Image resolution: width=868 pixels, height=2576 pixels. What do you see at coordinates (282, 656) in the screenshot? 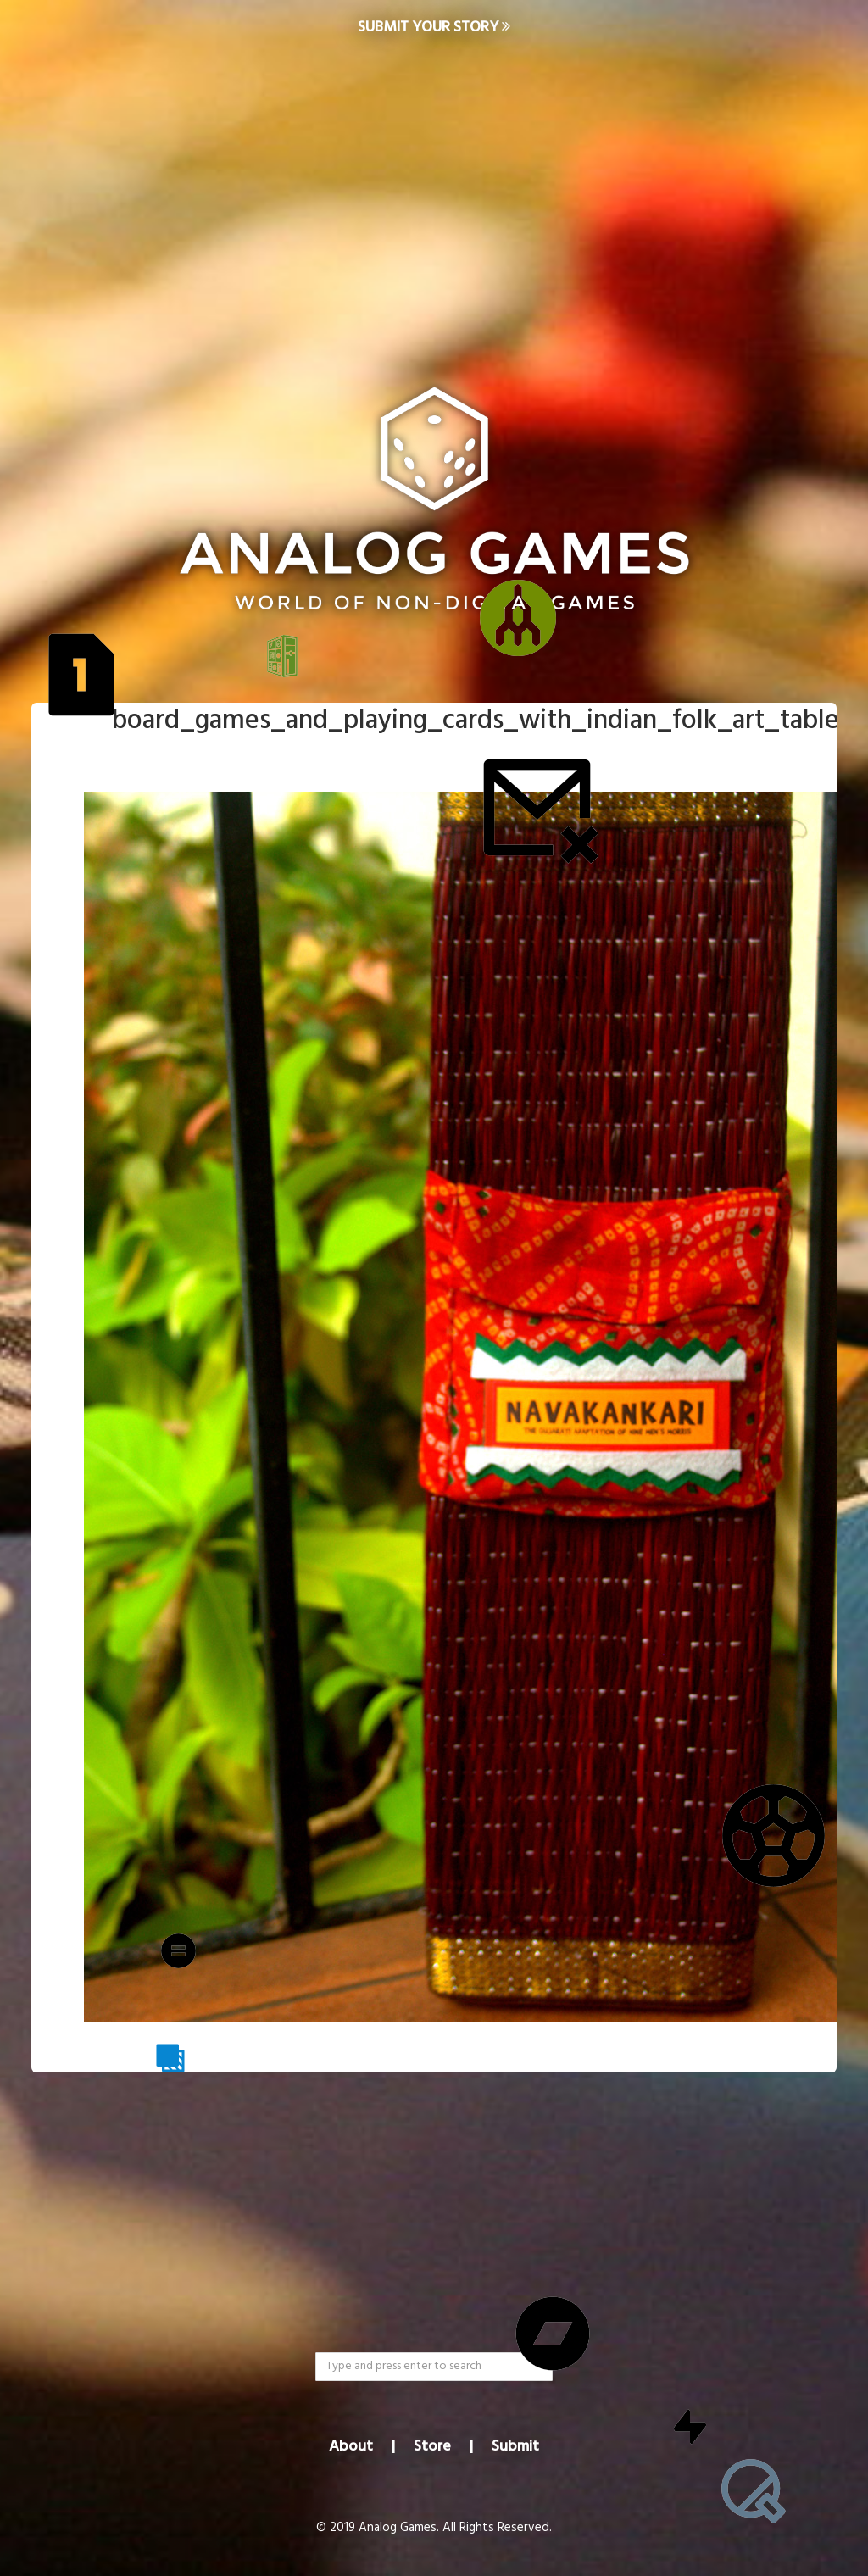
I see `visit PCGamingWiki website` at bounding box center [282, 656].